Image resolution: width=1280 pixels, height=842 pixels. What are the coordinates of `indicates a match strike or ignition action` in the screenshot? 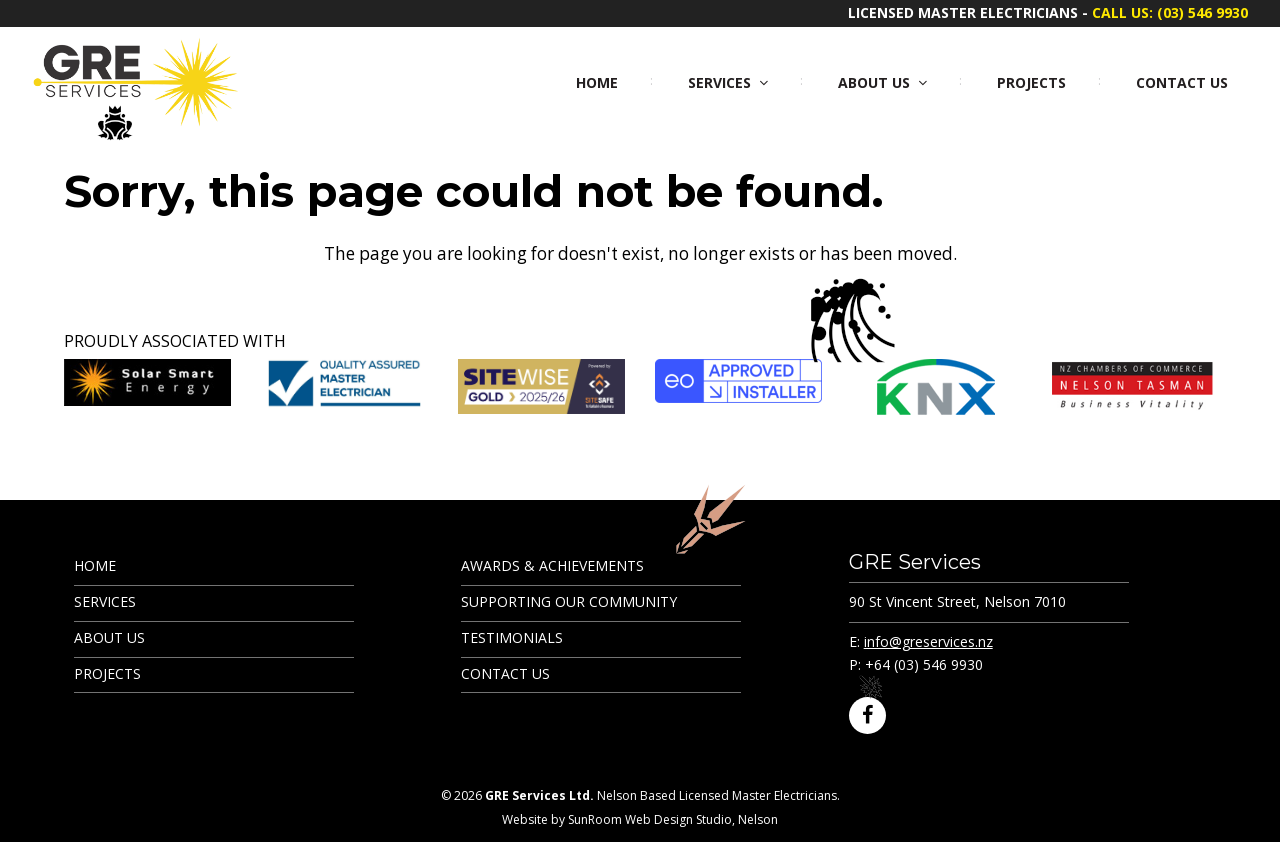 It's located at (871, 687).